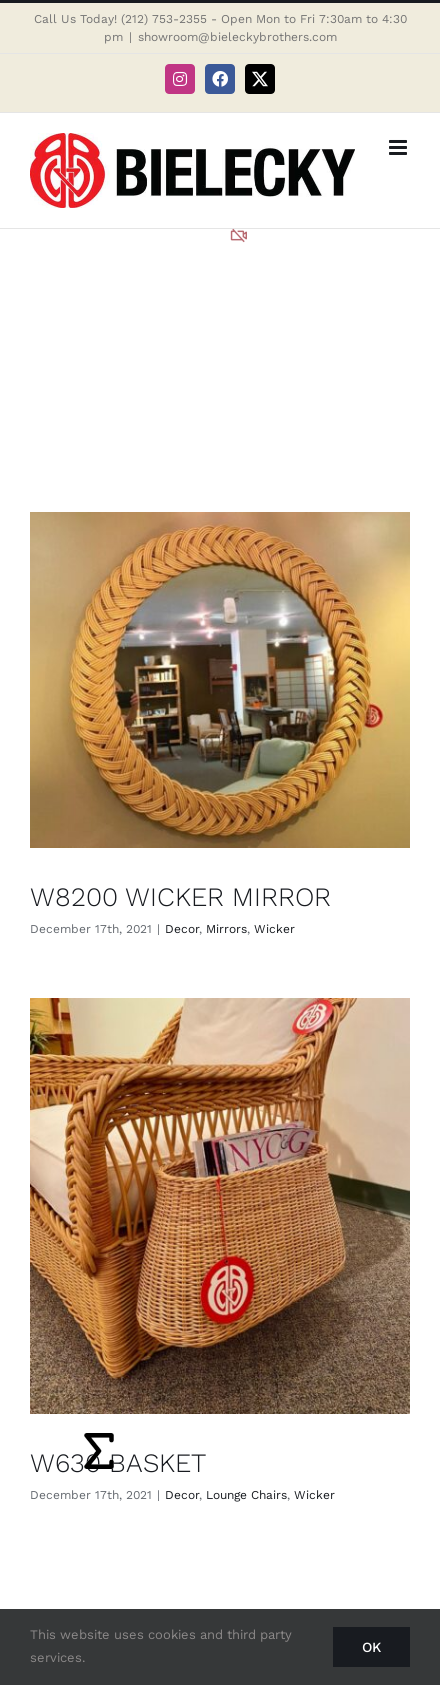  What do you see at coordinates (99, 1451) in the screenshot?
I see `calculate sum or total` at bounding box center [99, 1451].